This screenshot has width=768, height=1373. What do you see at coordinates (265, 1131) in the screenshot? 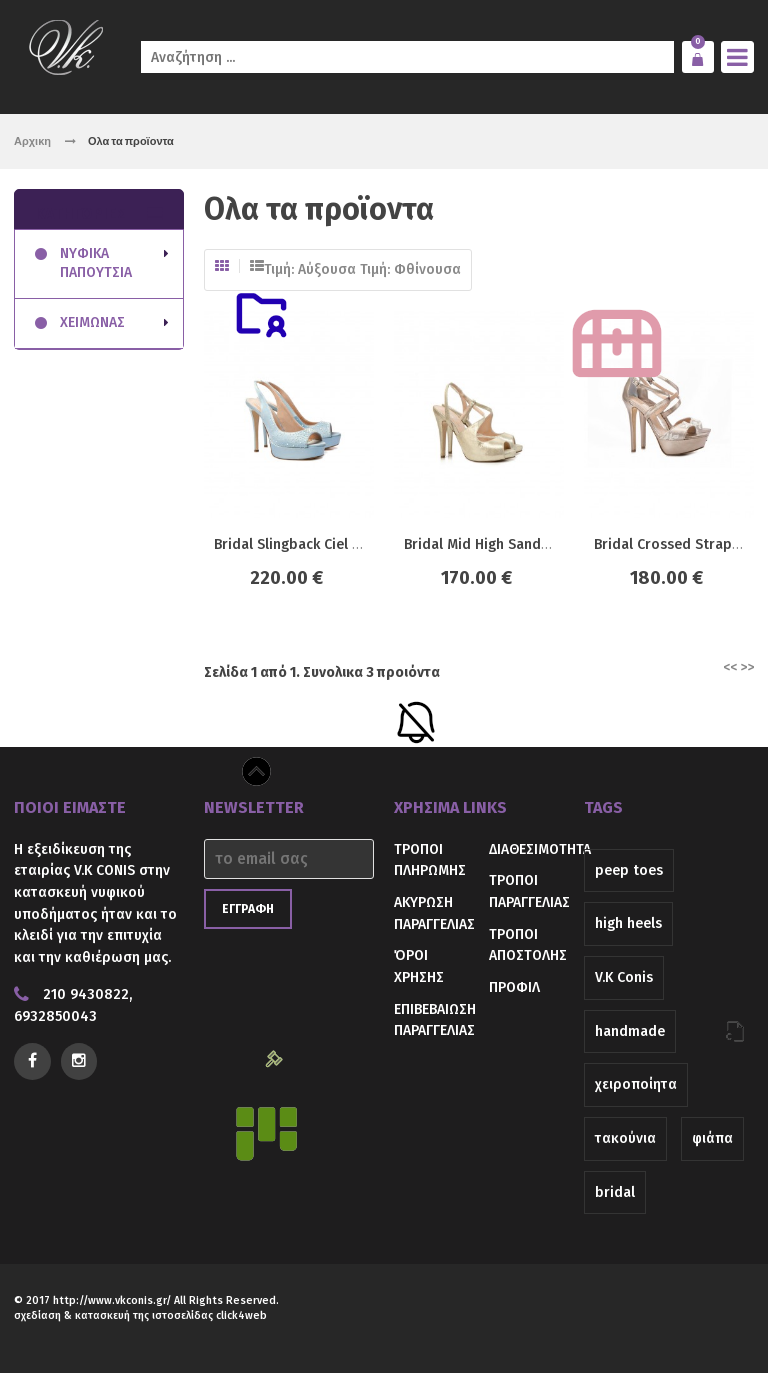
I see `open kanban board view` at bounding box center [265, 1131].